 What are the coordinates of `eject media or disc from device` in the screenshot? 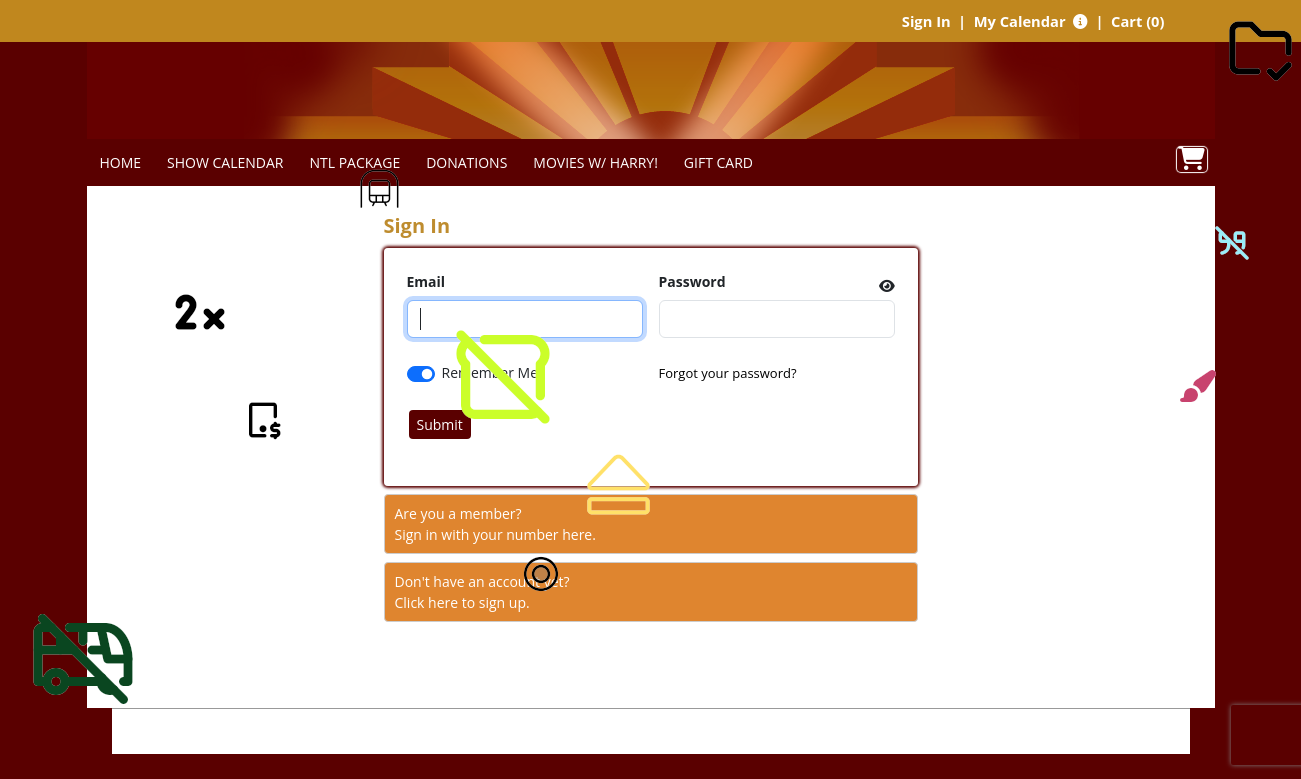 It's located at (618, 488).